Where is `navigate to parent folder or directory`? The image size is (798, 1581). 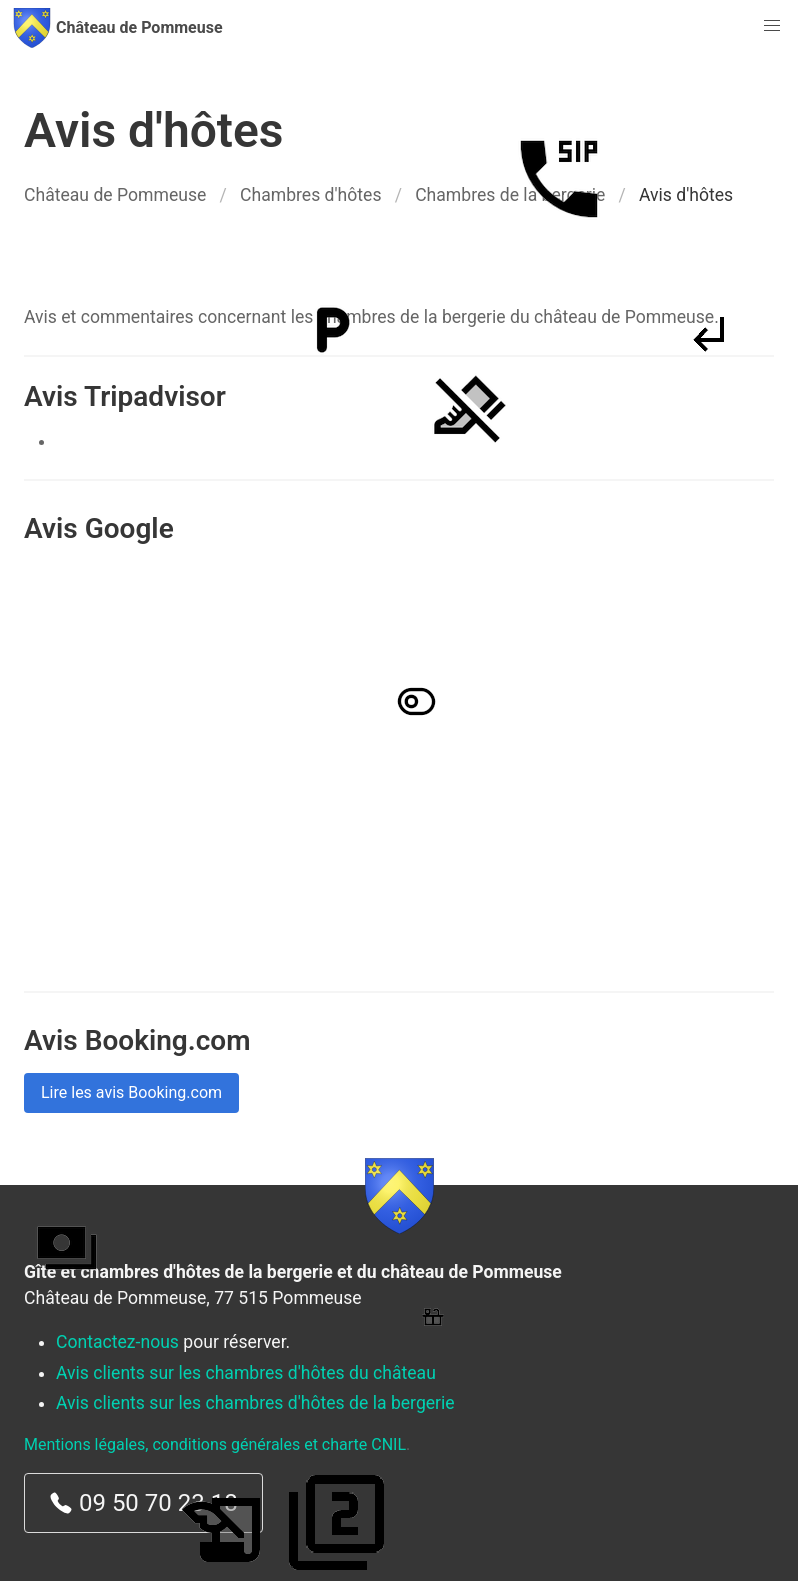 navigate to parent folder or directory is located at coordinates (707, 333).